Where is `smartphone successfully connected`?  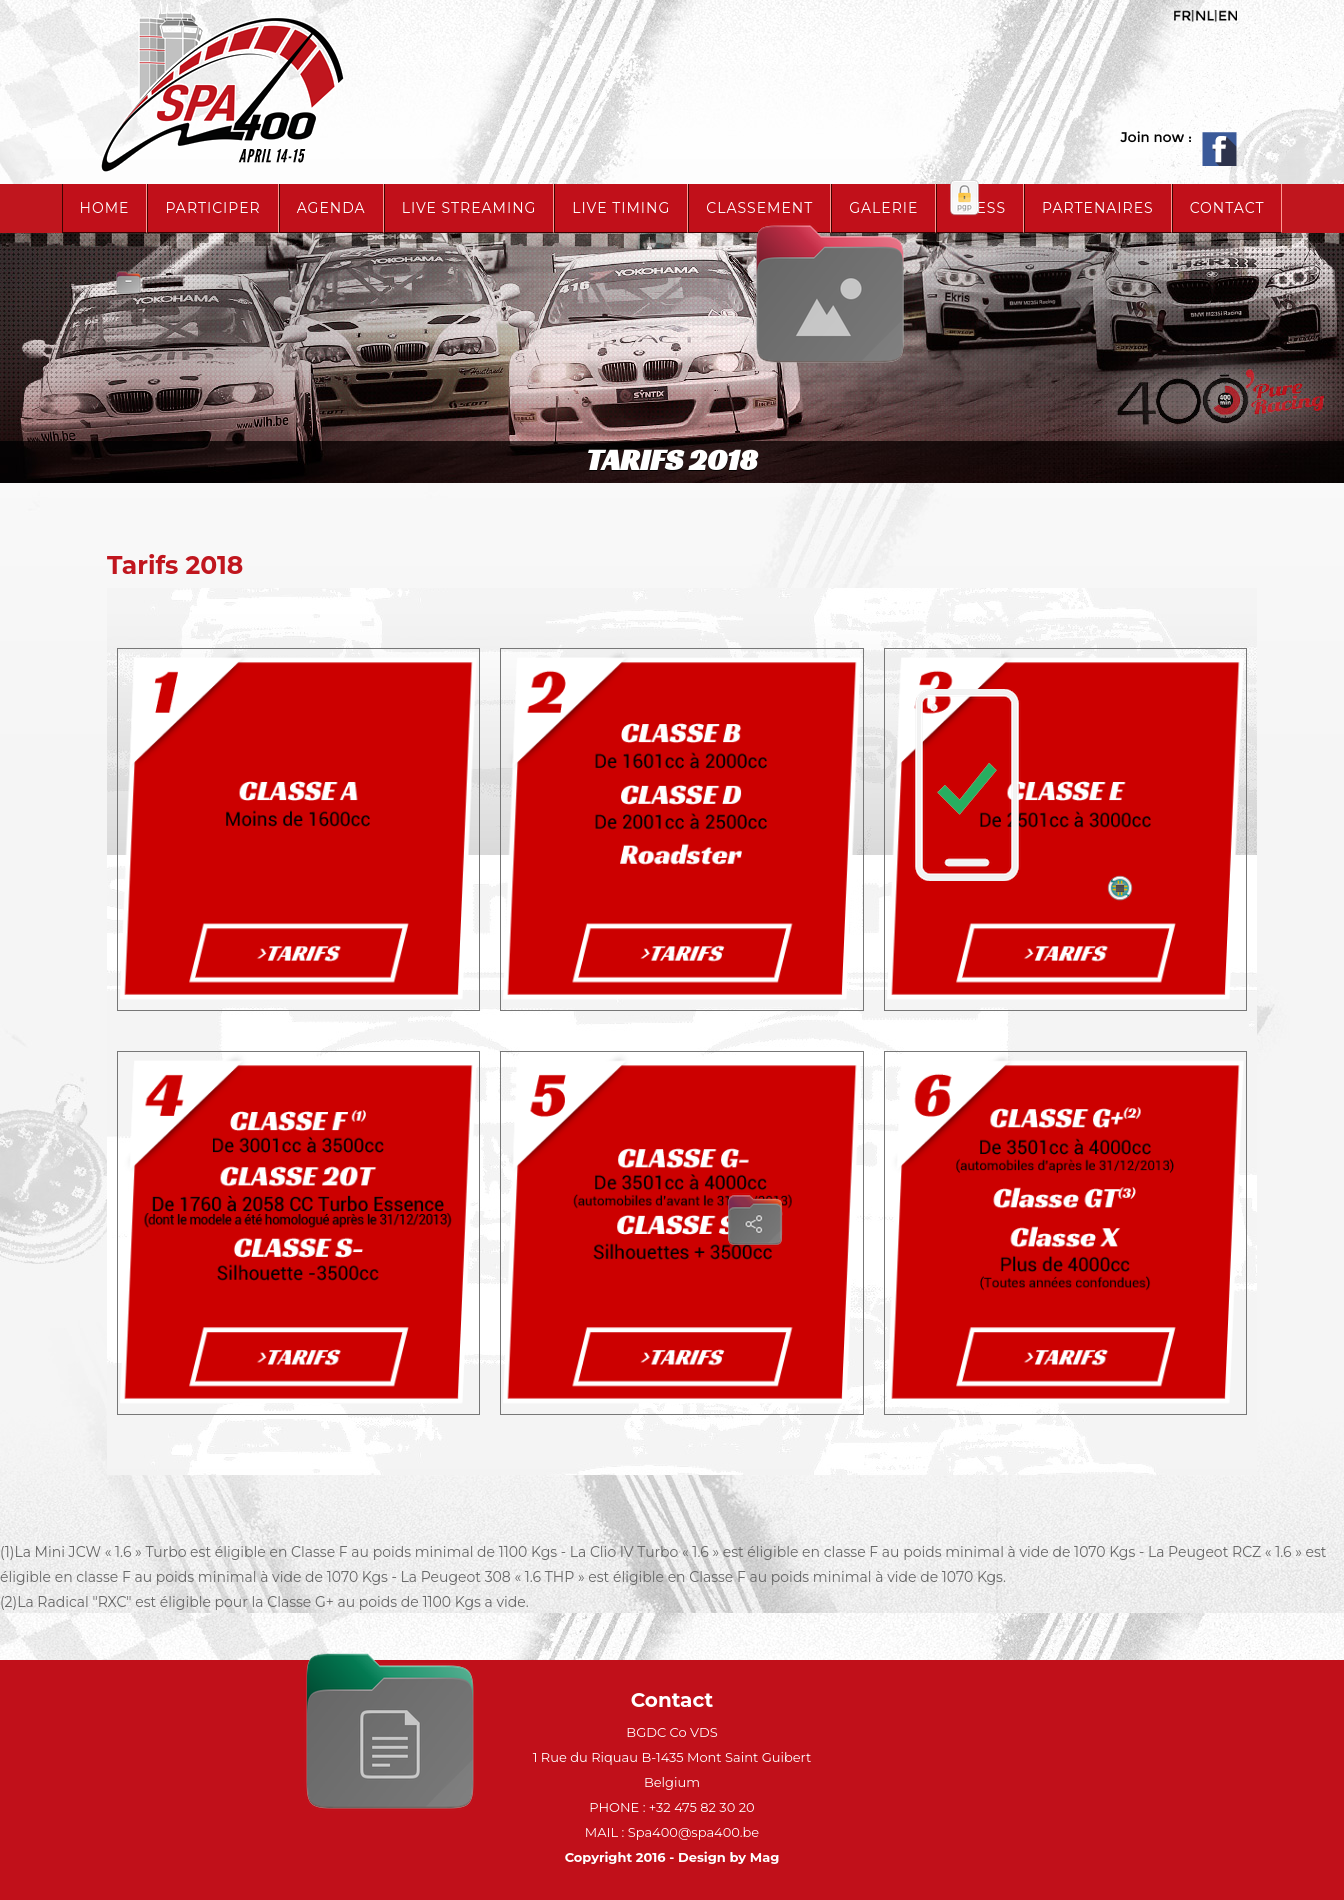
smartphone successfully connected is located at coordinates (967, 785).